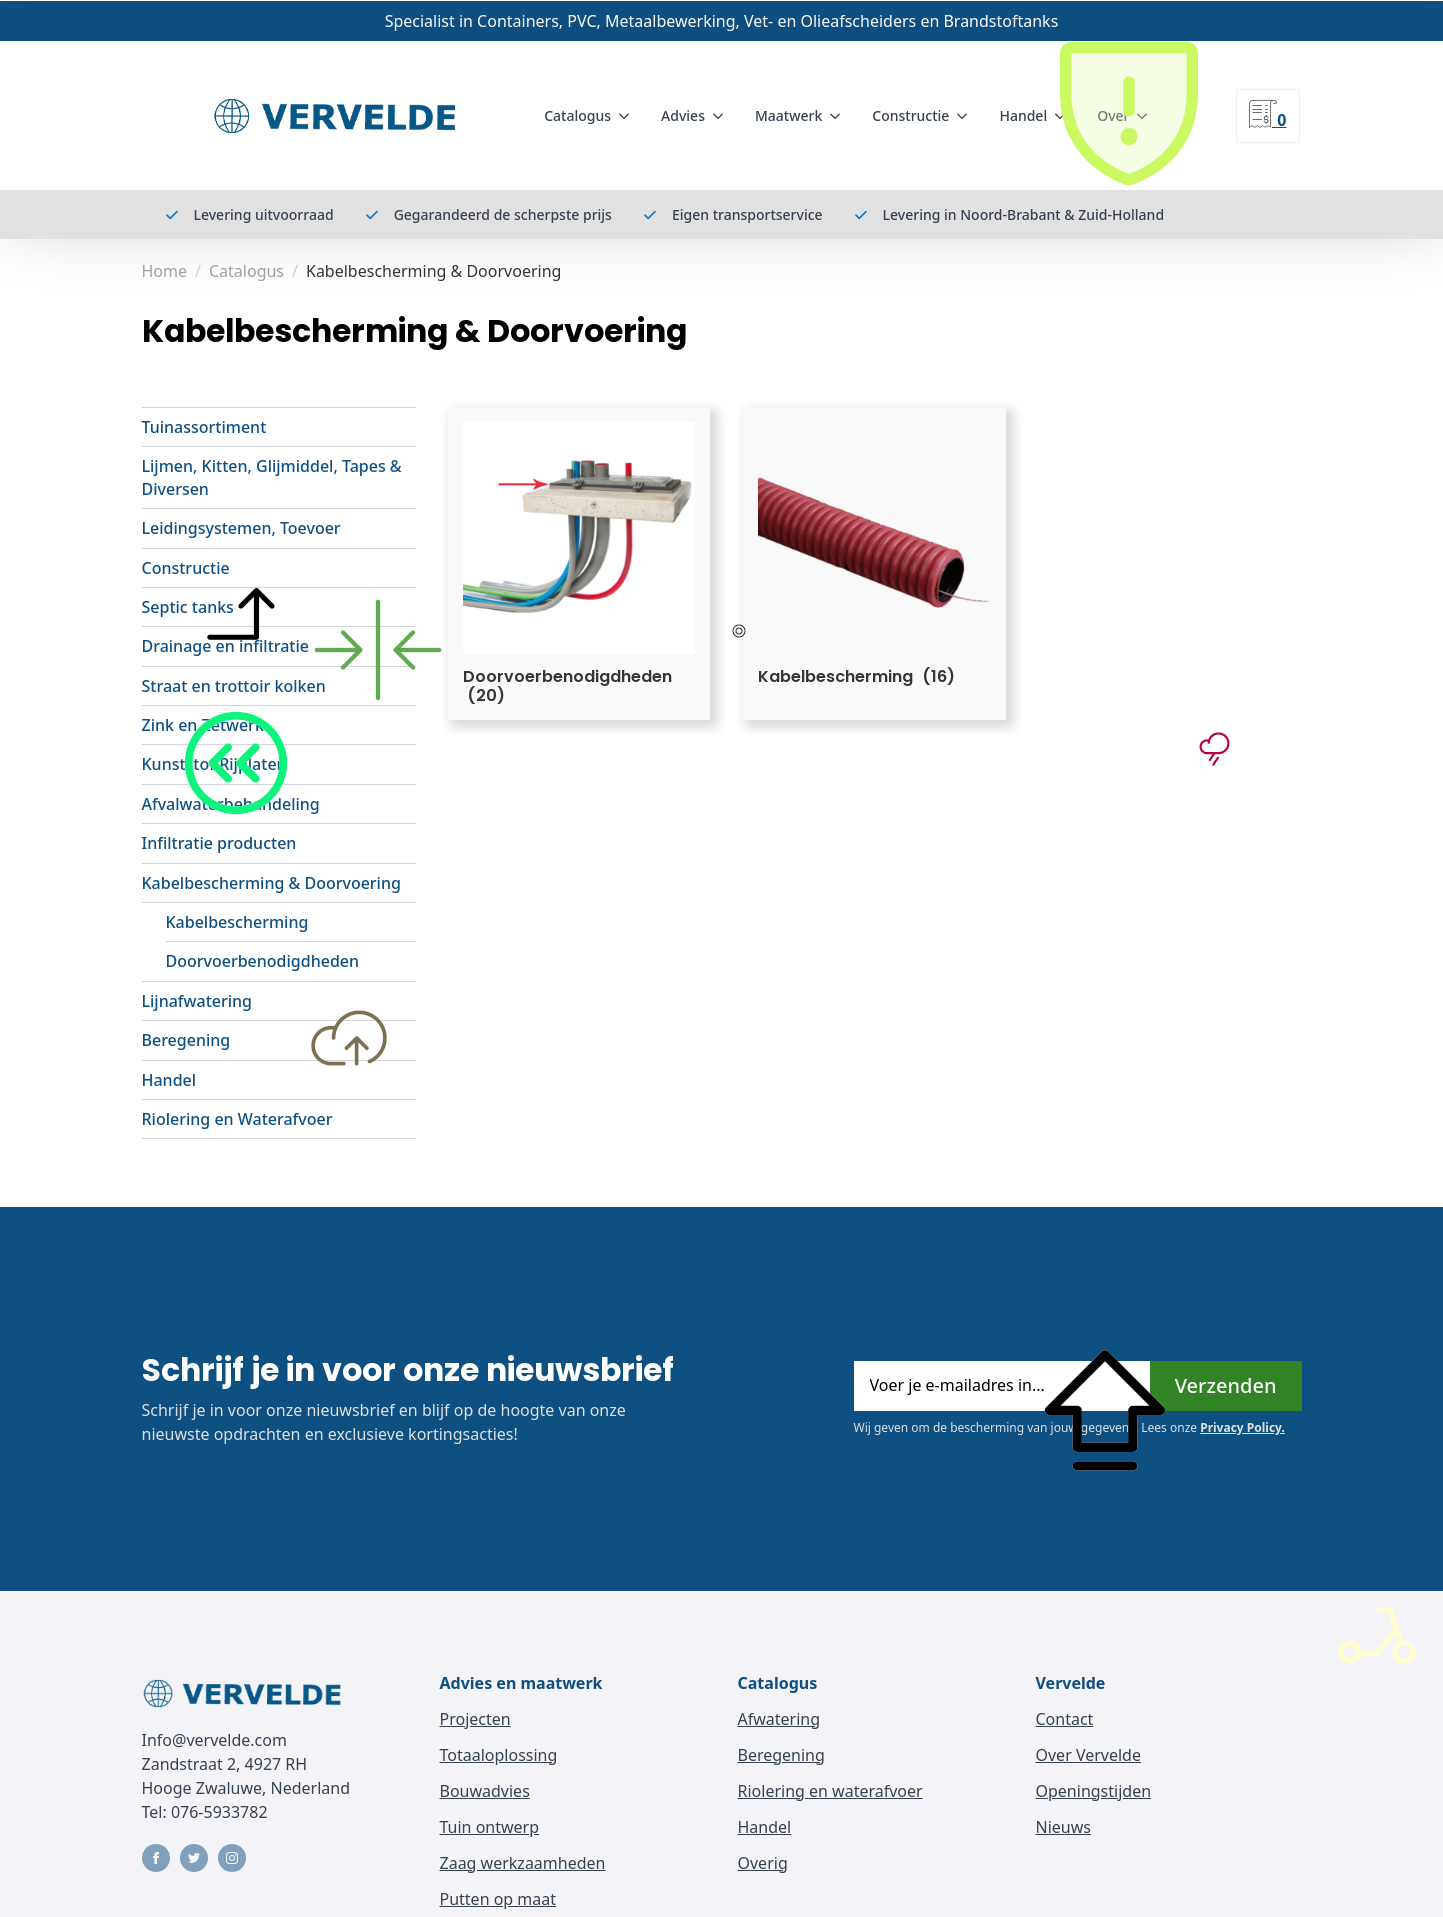 The image size is (1443, 1917). Describe the element at coordinates (1129, 105) in the screenshot. I see `security warning or alert detected` at that location.